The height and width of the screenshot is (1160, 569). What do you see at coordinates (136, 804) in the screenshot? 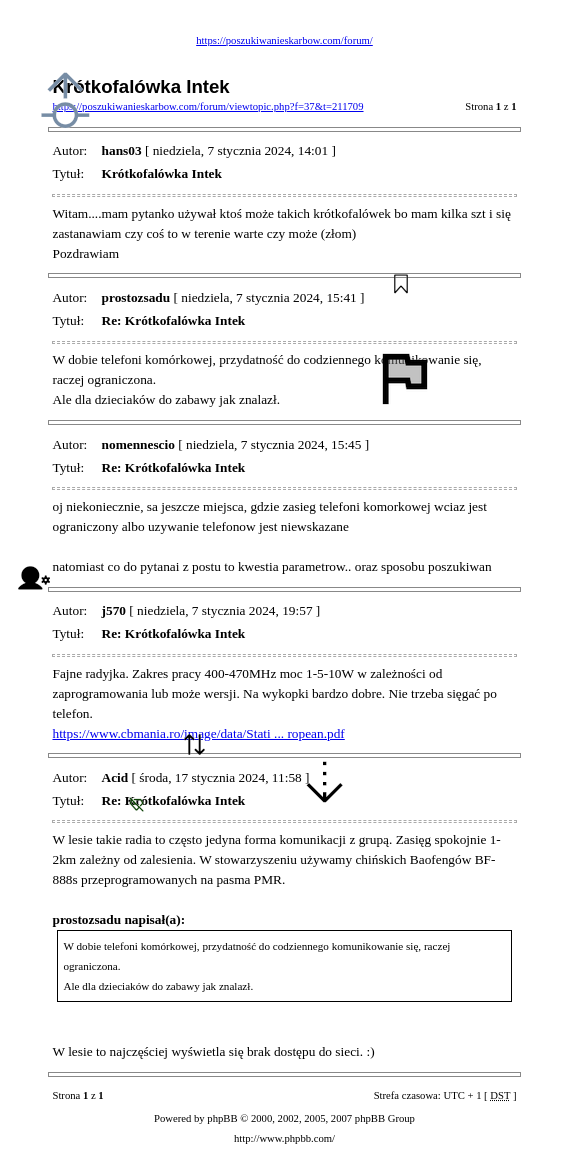
I see `indicates premium features are unavailable` at bounding box center [136, 804].